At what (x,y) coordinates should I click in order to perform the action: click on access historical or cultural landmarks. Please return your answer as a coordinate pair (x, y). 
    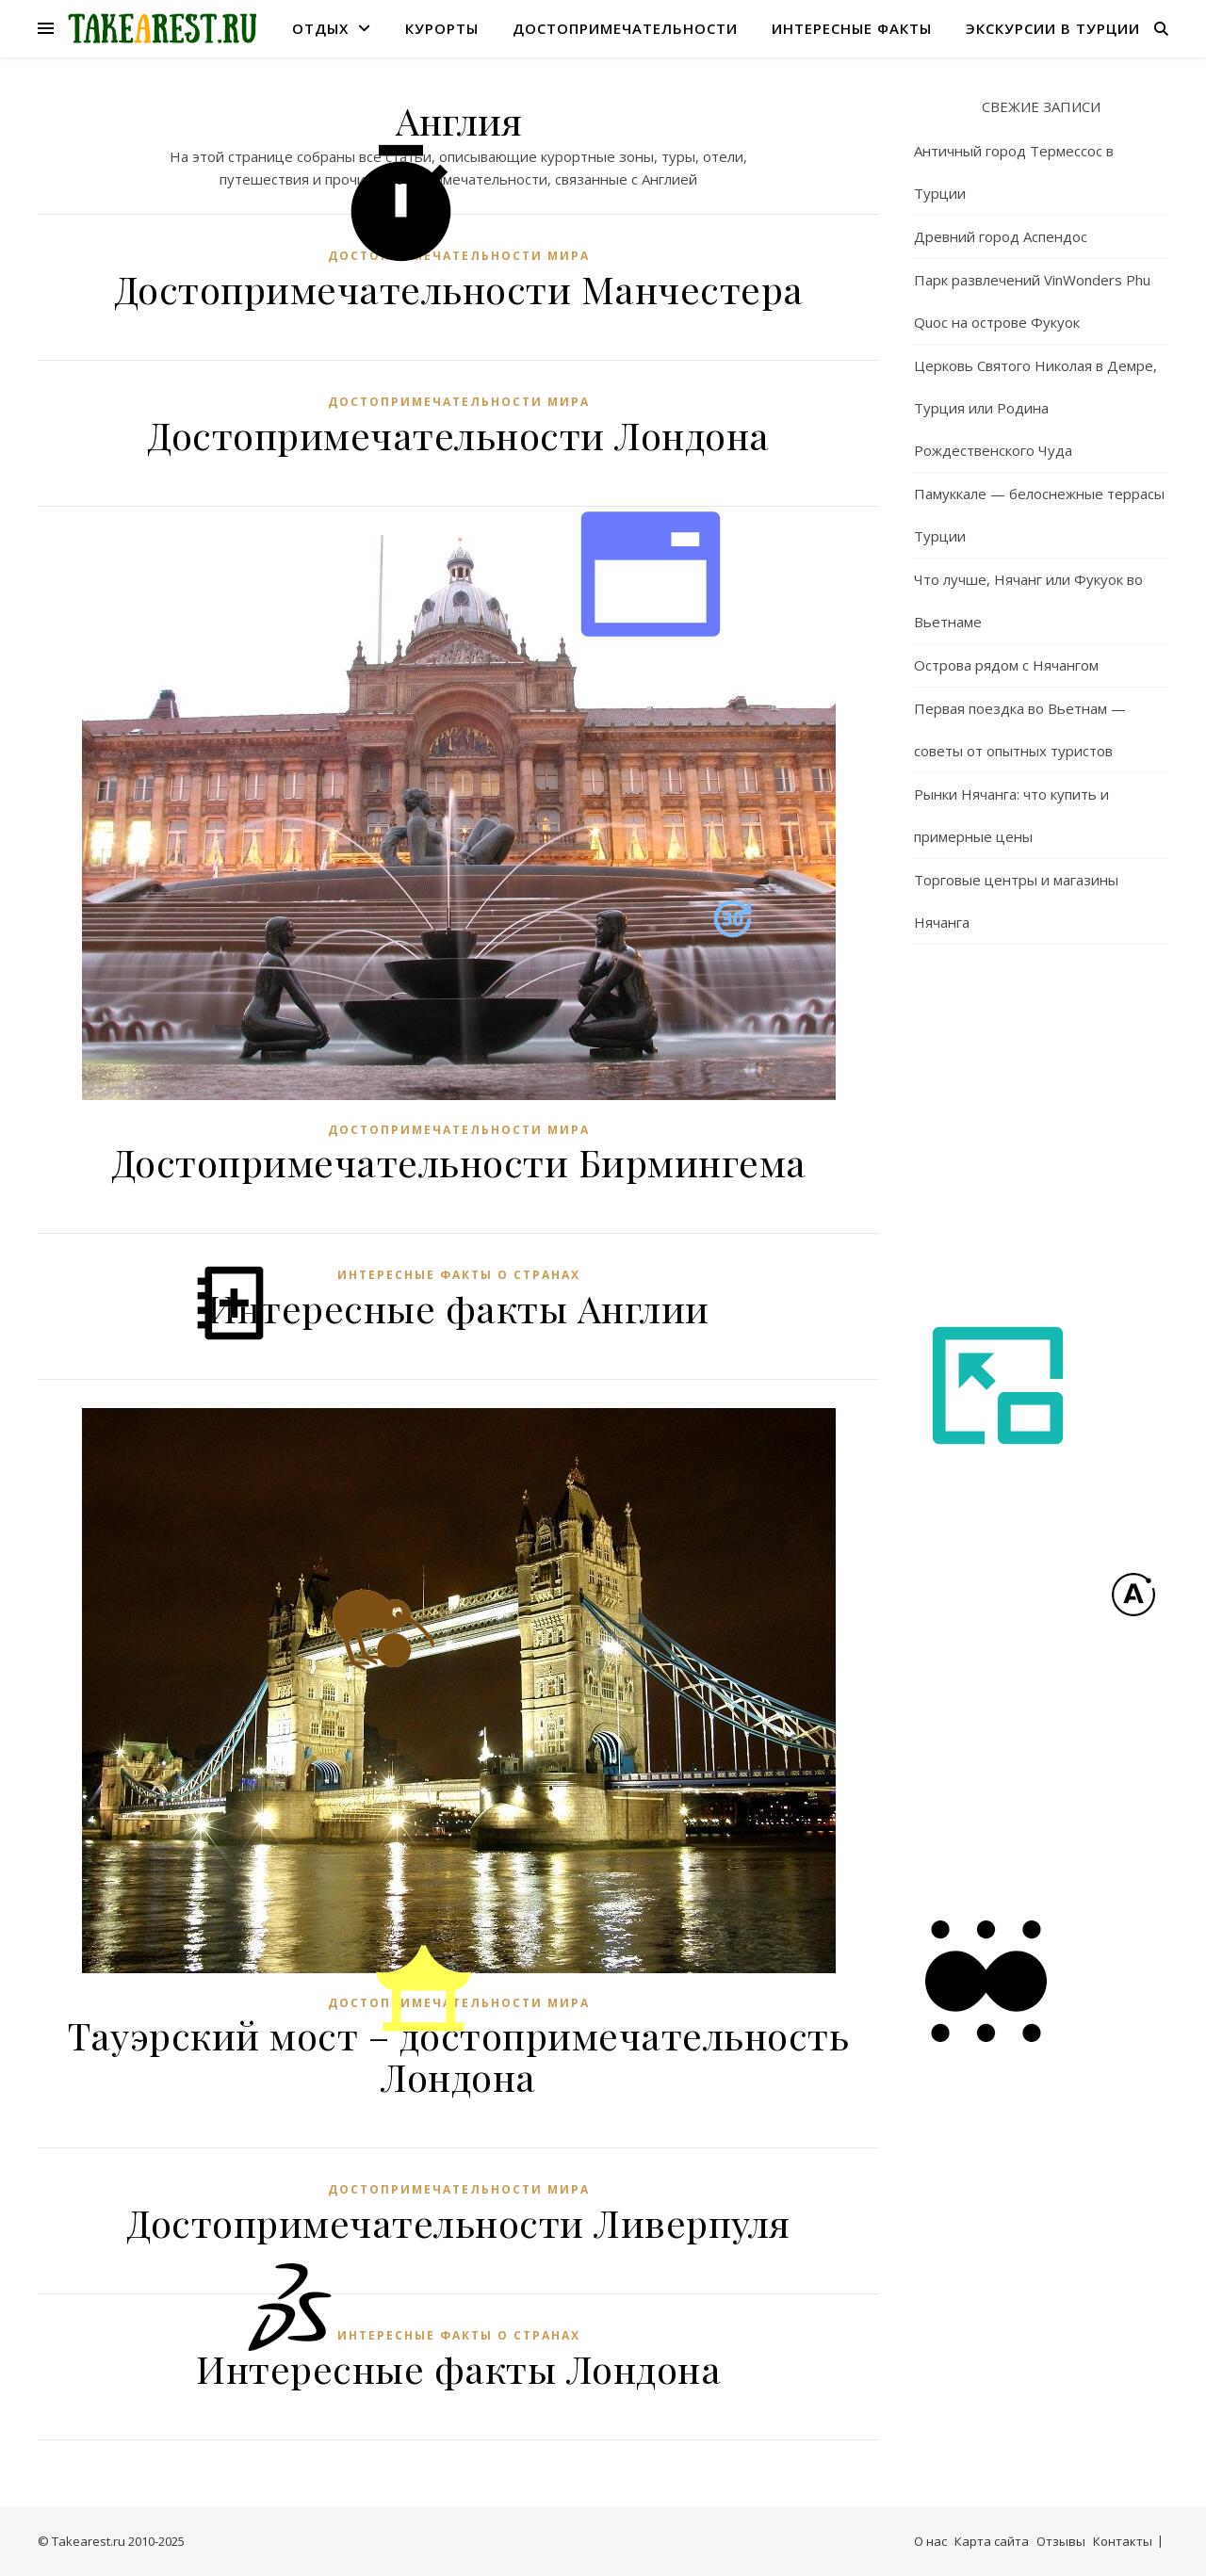
    Looking at the image, I should click on (423, 1990).